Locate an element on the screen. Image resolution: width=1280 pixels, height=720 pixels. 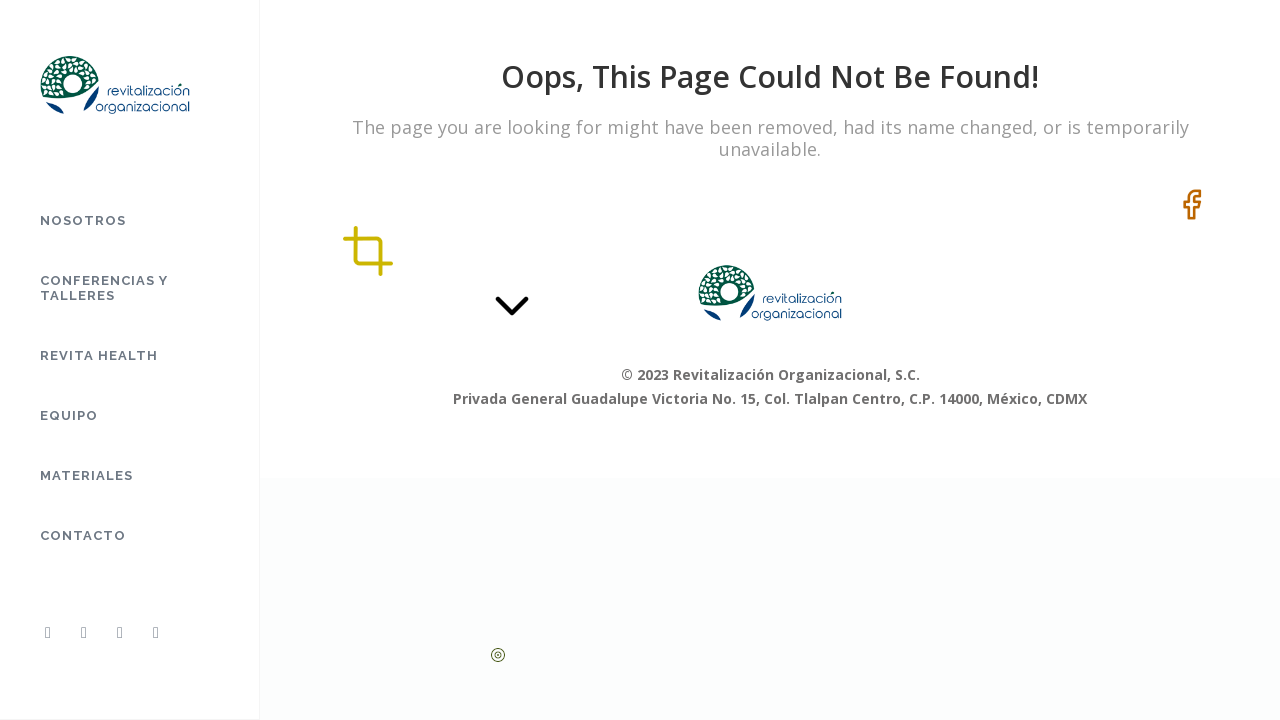
open Facebook app is located at coordinates (1191, 204).